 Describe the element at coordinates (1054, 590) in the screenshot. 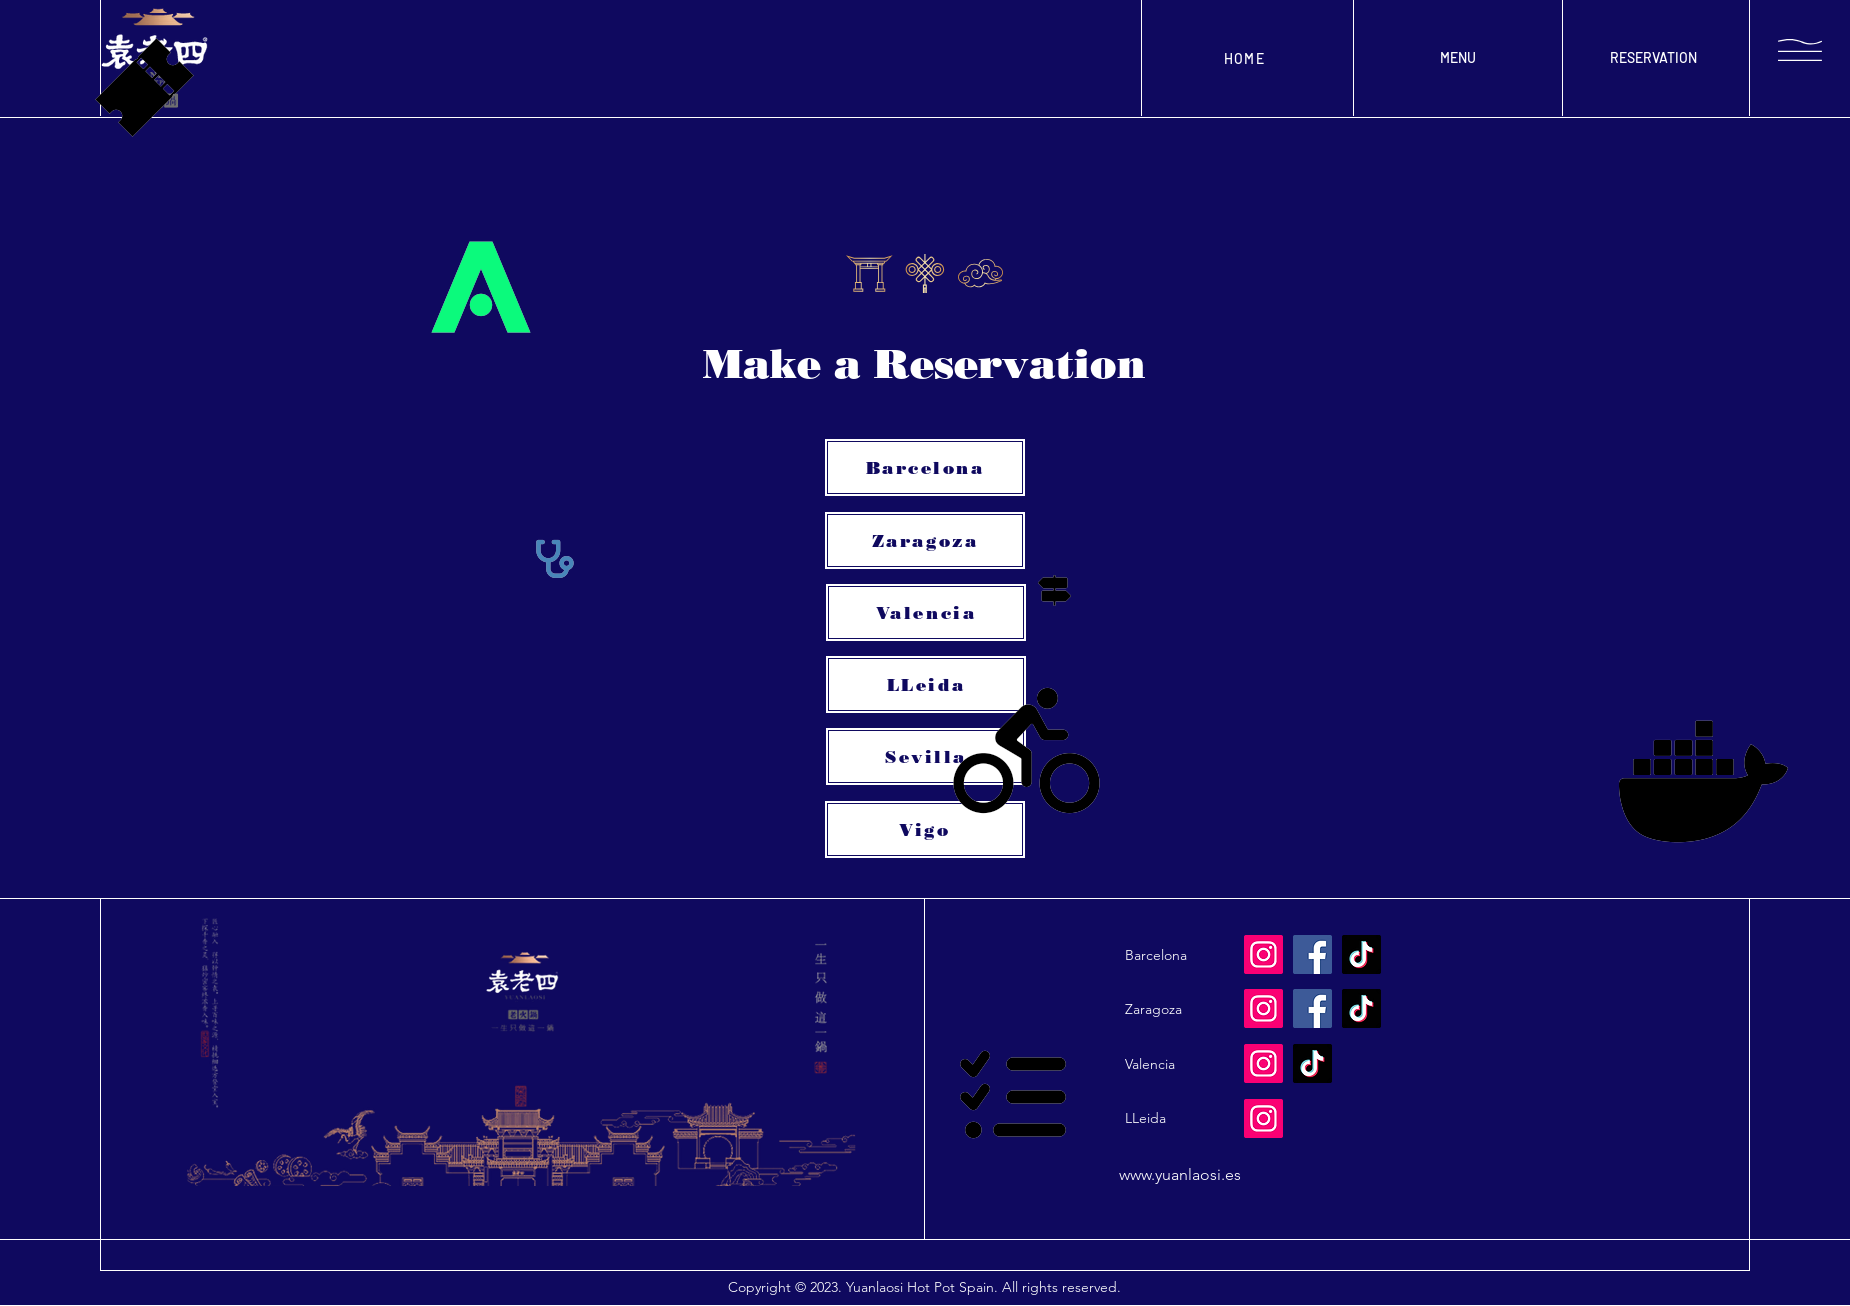

I see `view directions or navigation options` at that location.